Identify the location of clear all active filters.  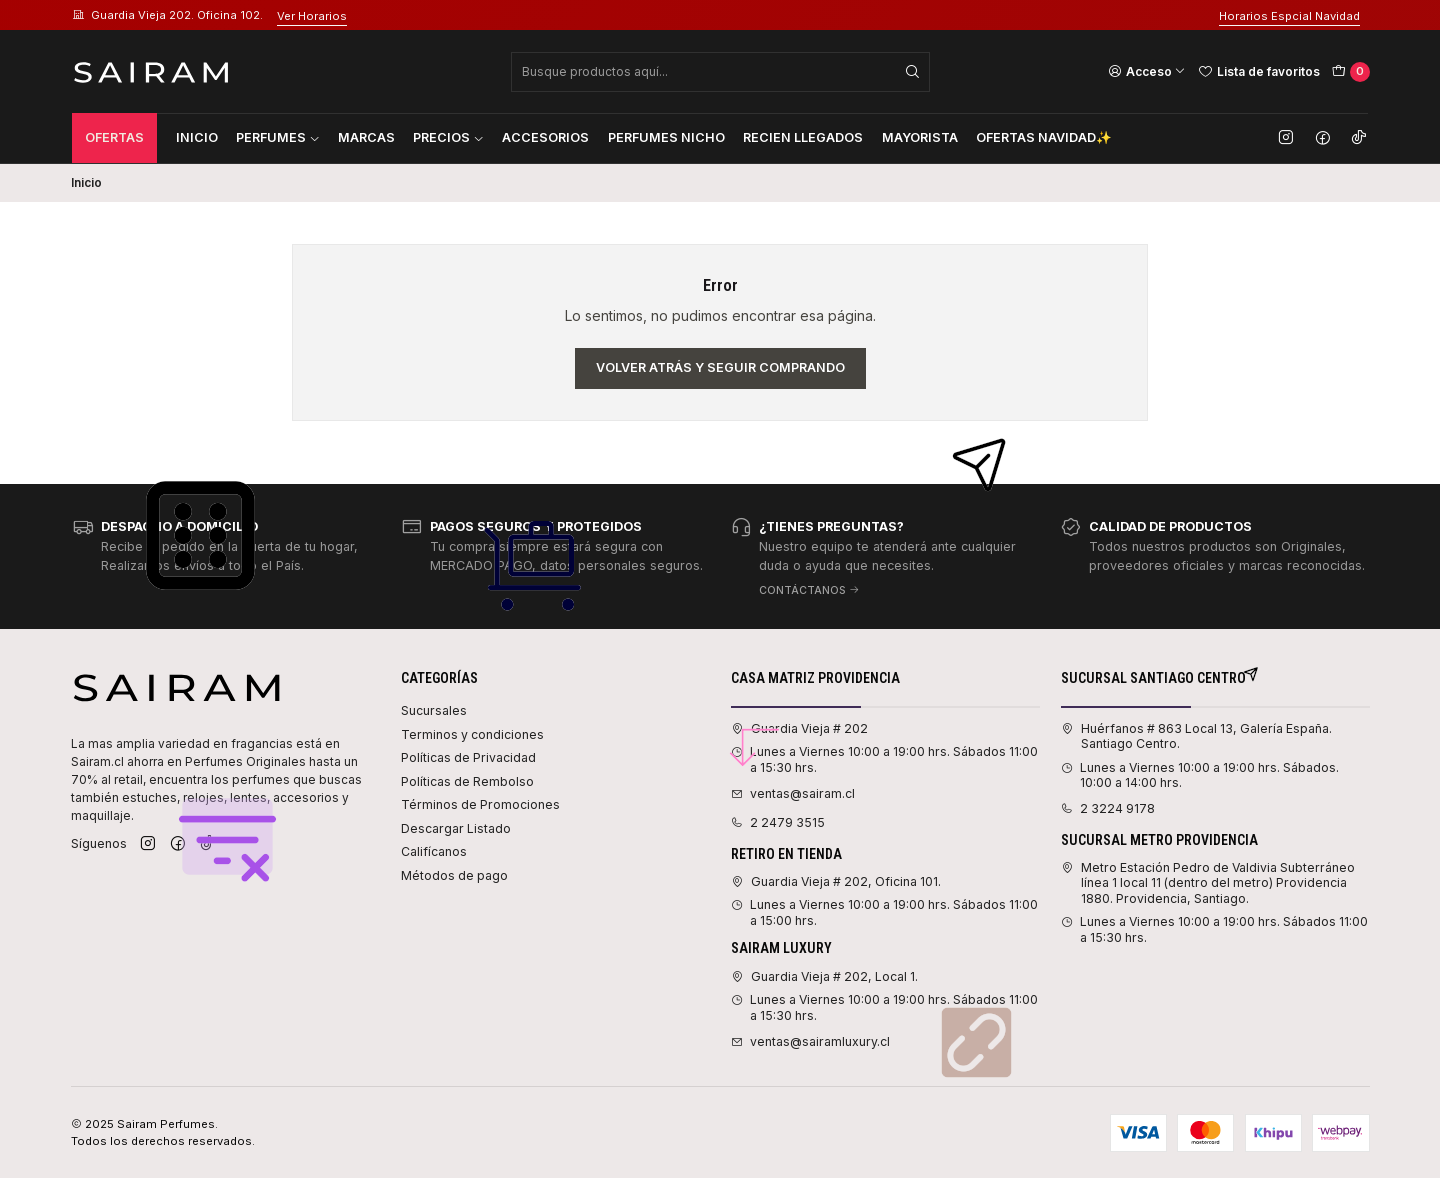
(227, 836).